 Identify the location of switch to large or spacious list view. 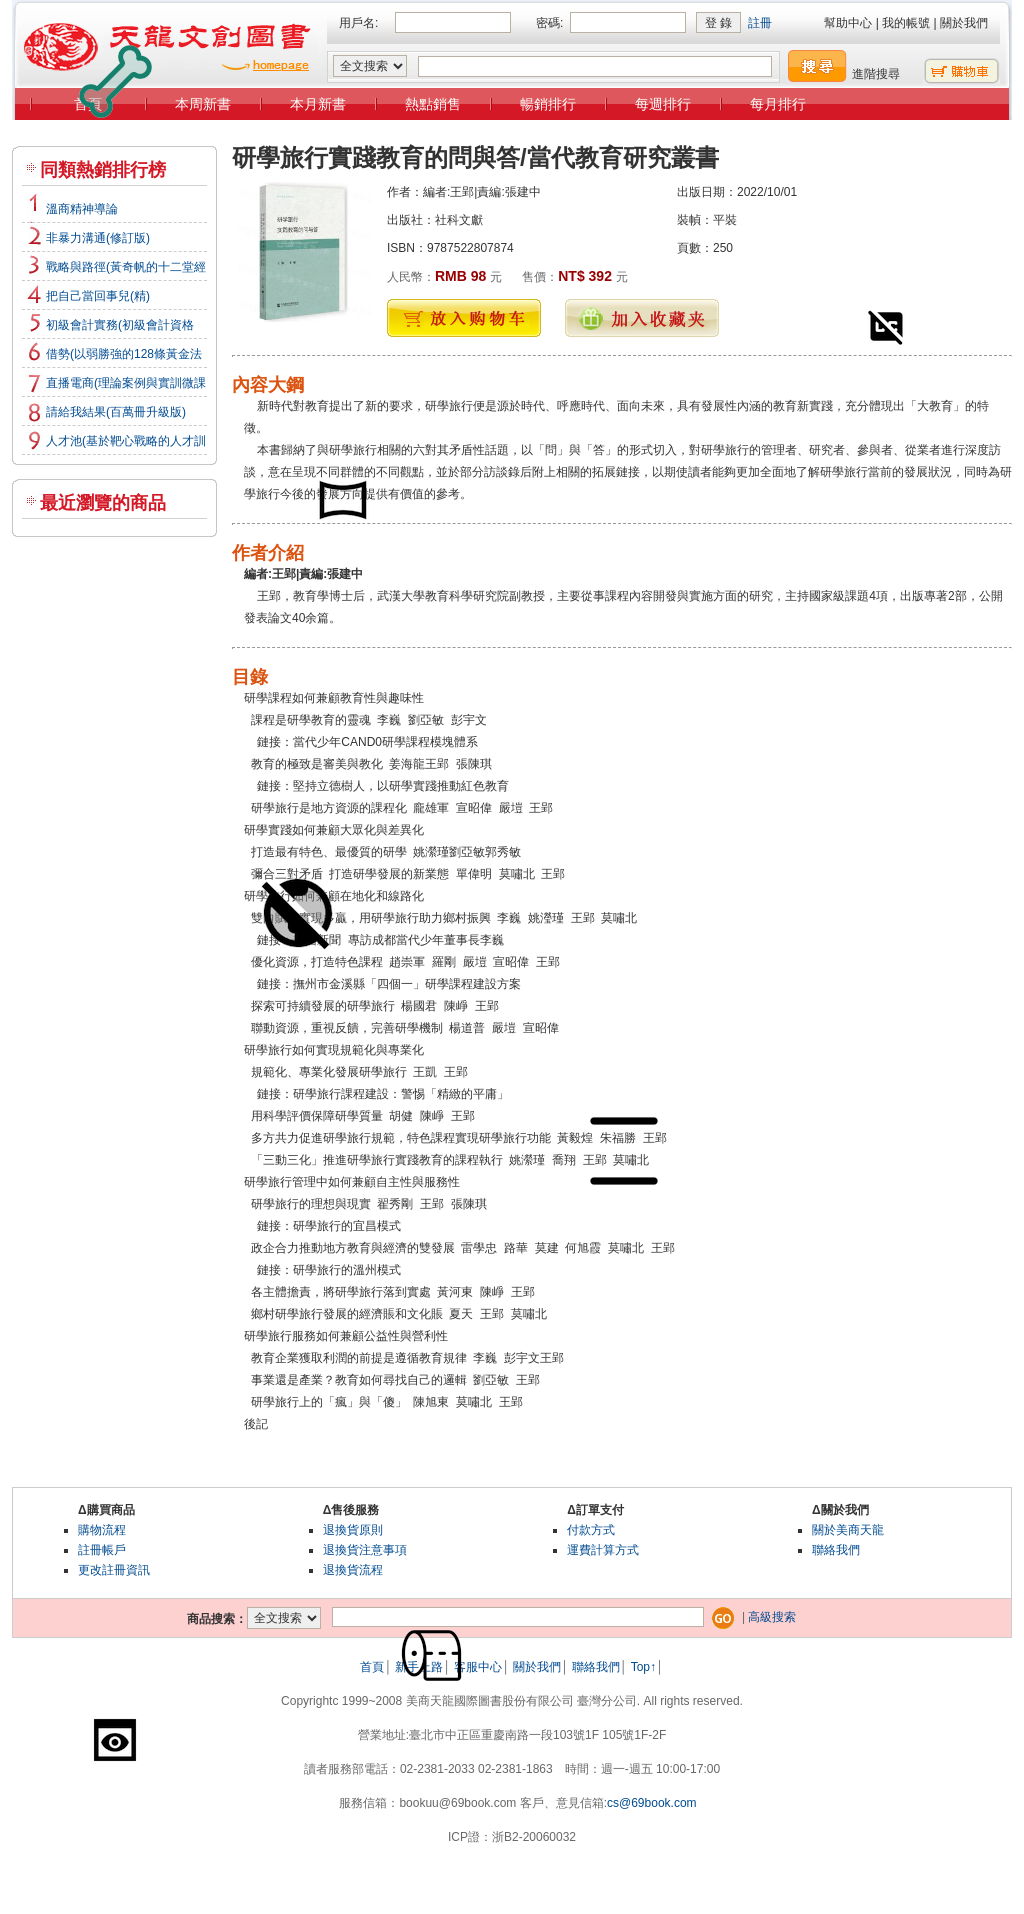
(624, 1151).